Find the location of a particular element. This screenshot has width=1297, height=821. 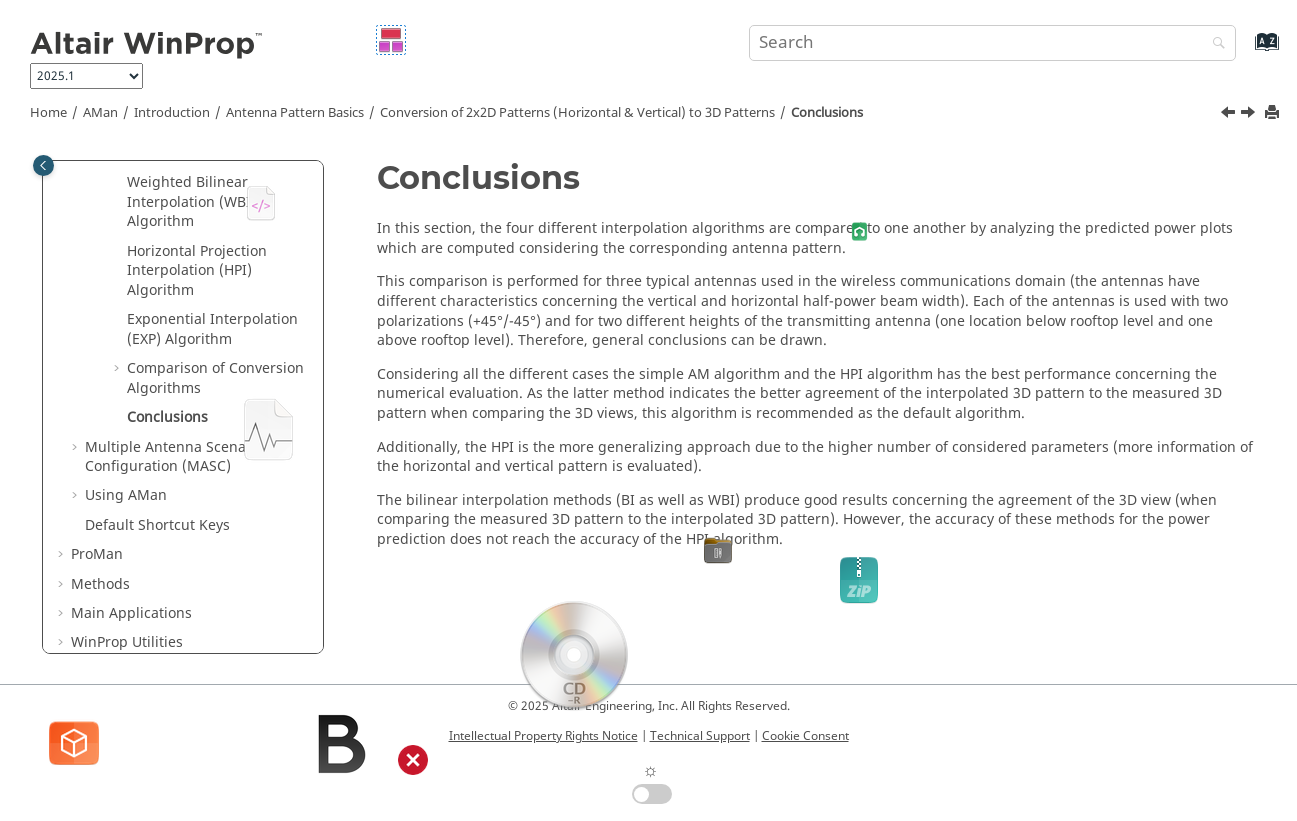

apply bold formatting to selected text is located at coordinates (342, 744).